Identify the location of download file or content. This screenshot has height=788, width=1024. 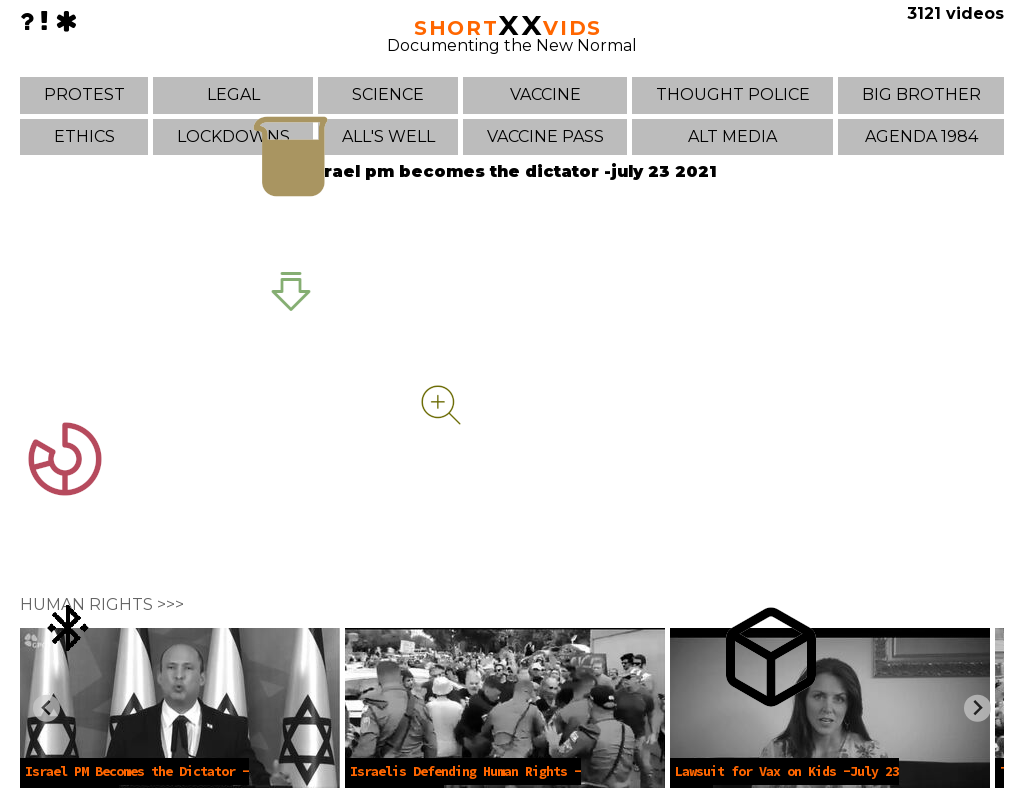
(291, 290).